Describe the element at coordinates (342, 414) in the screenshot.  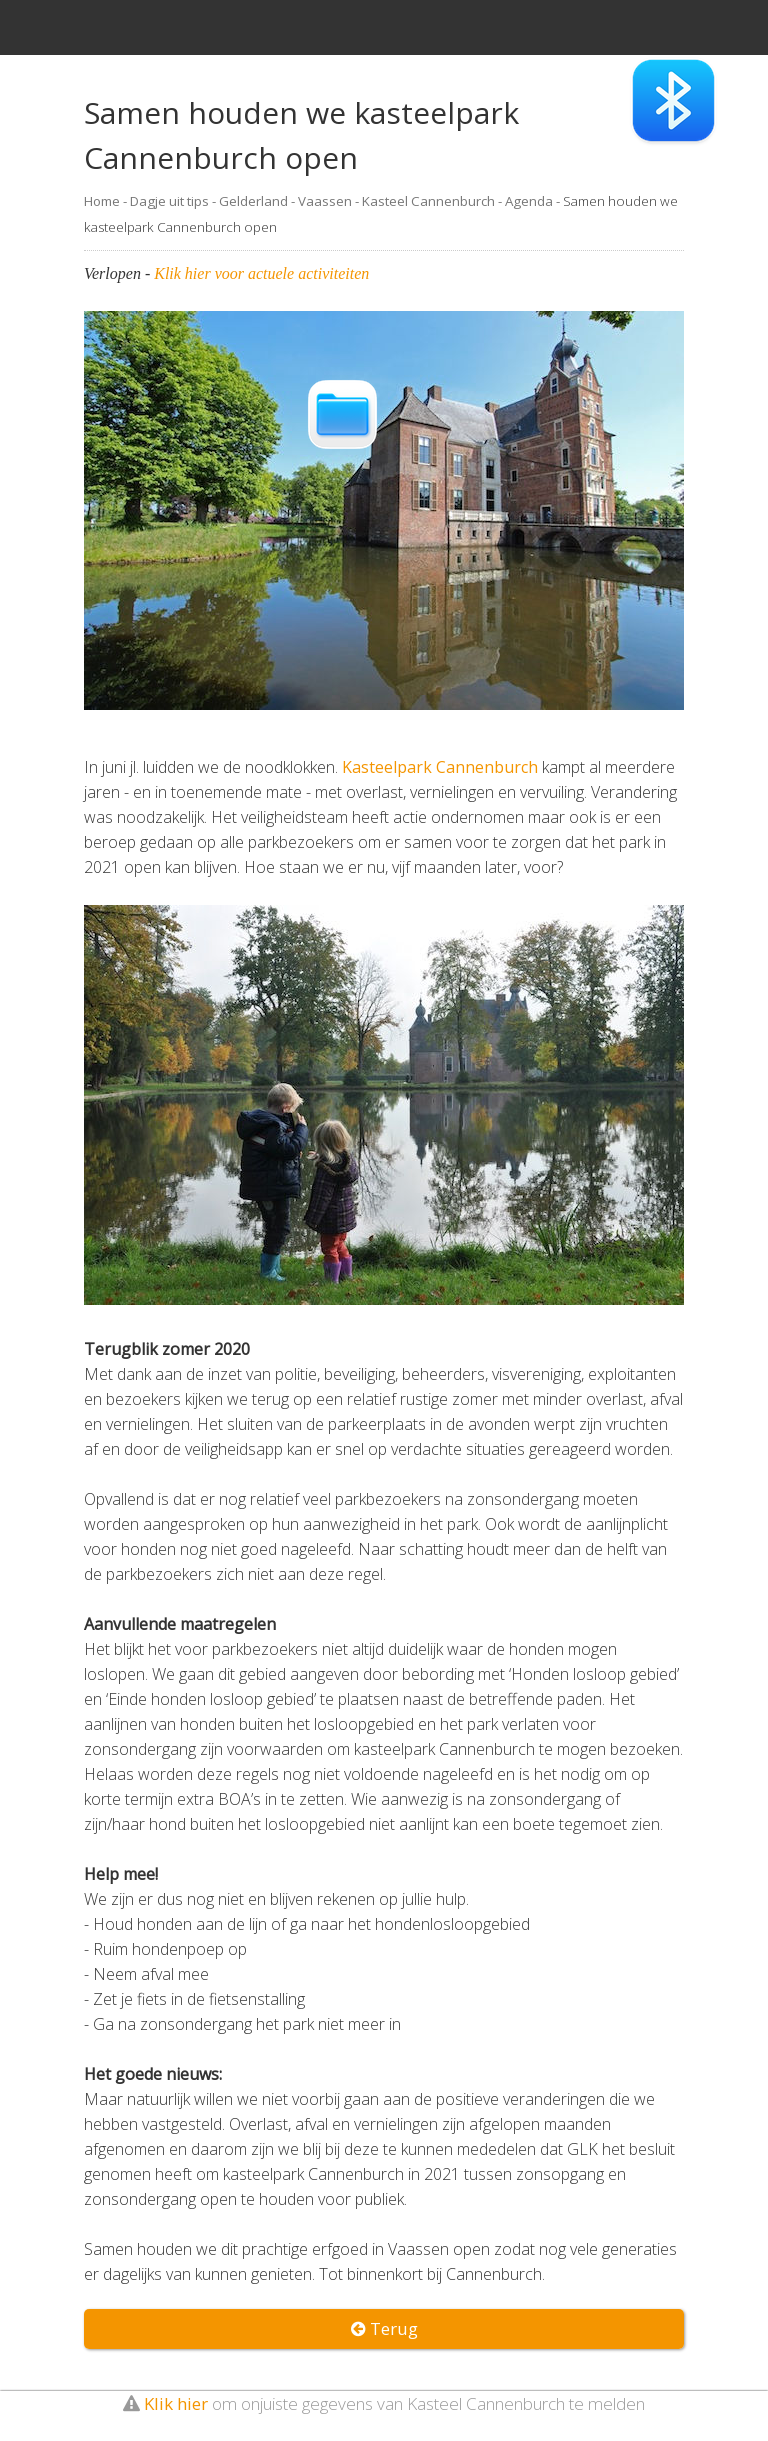
I see `open the files app` at that location.